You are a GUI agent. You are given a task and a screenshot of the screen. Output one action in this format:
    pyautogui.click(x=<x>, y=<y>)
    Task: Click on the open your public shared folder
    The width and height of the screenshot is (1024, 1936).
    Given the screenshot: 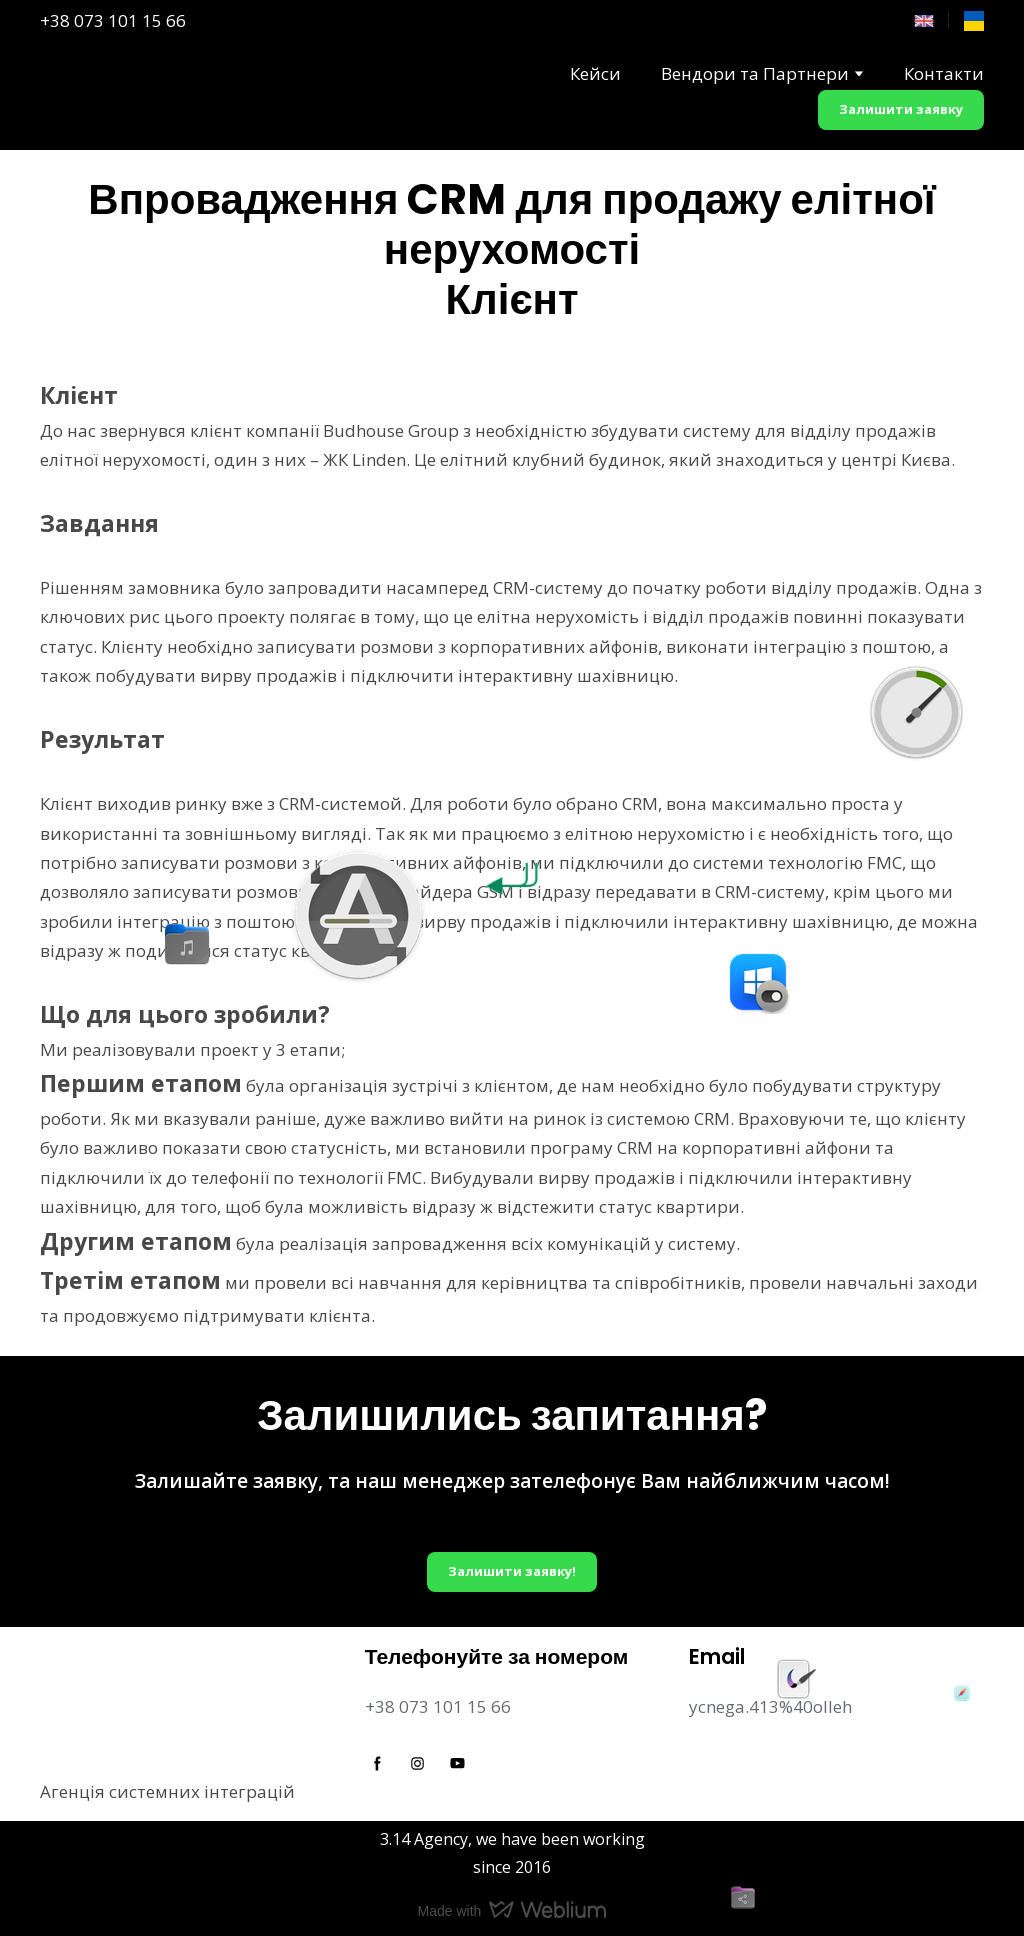 What is the action you would take?
    pyautogui.click(x=743, y=1897)
    